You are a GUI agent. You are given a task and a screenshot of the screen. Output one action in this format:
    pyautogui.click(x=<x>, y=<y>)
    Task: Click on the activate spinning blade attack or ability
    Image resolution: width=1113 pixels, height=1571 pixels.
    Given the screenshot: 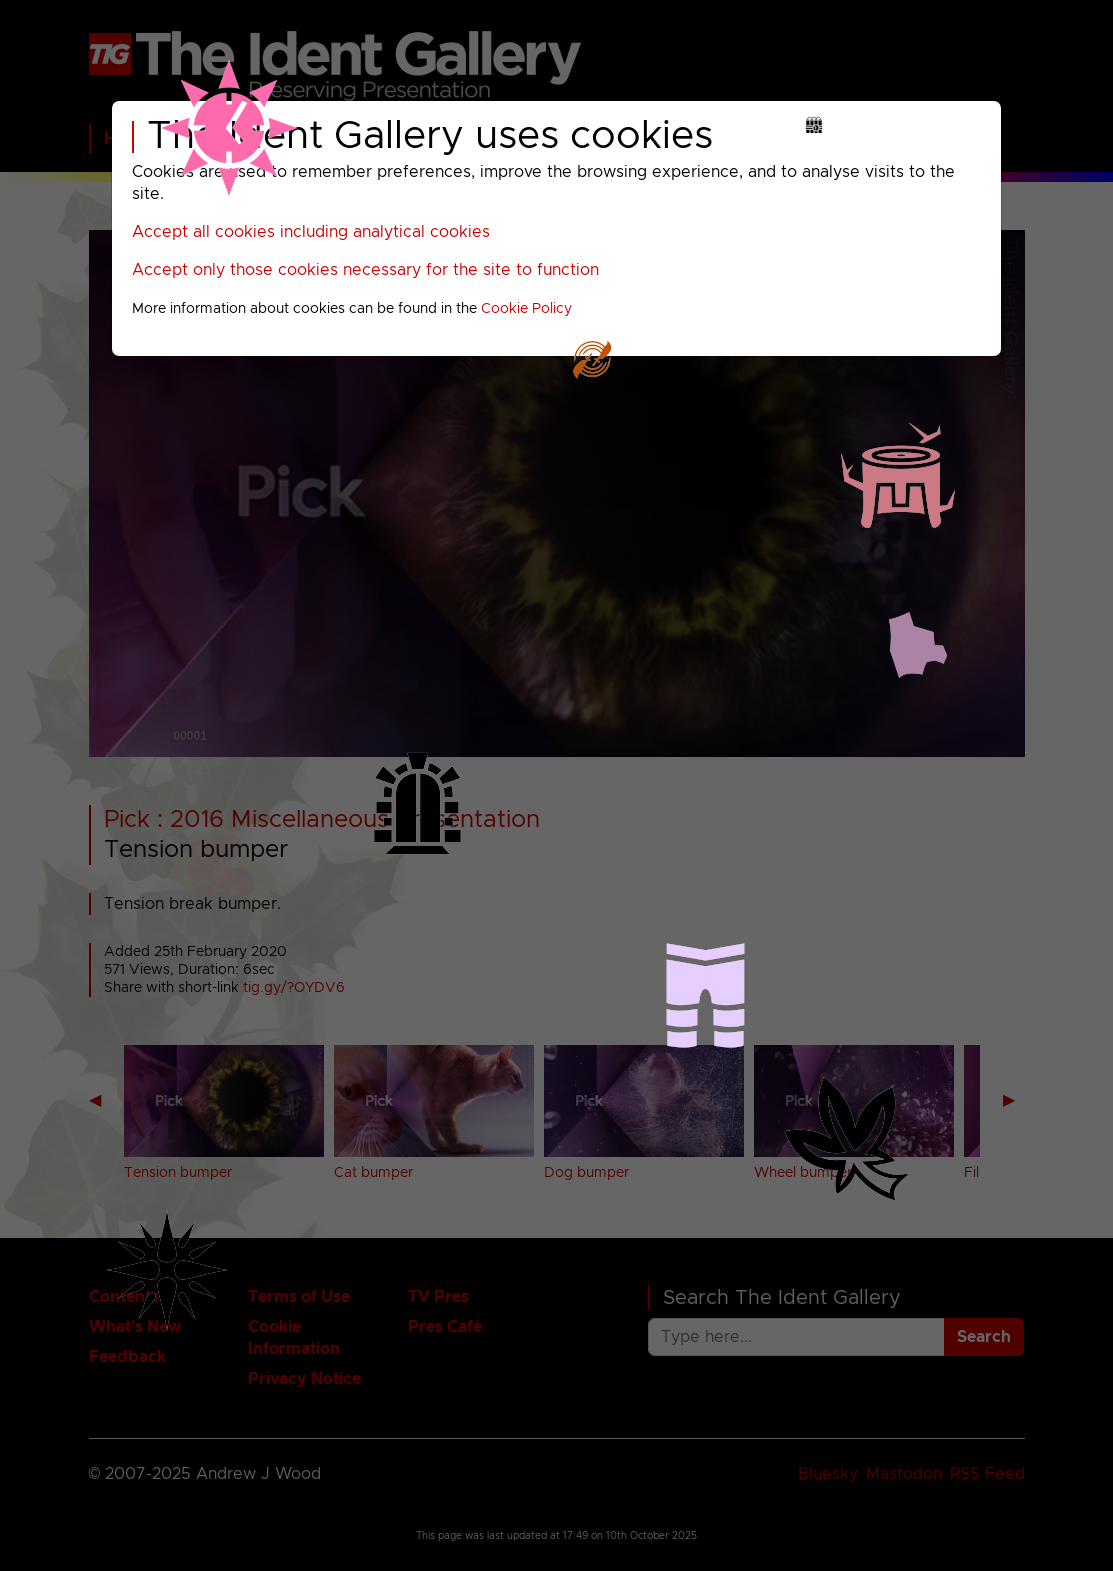 What is the action you would take?
    pyautogui.click(x=592, y=359)
    